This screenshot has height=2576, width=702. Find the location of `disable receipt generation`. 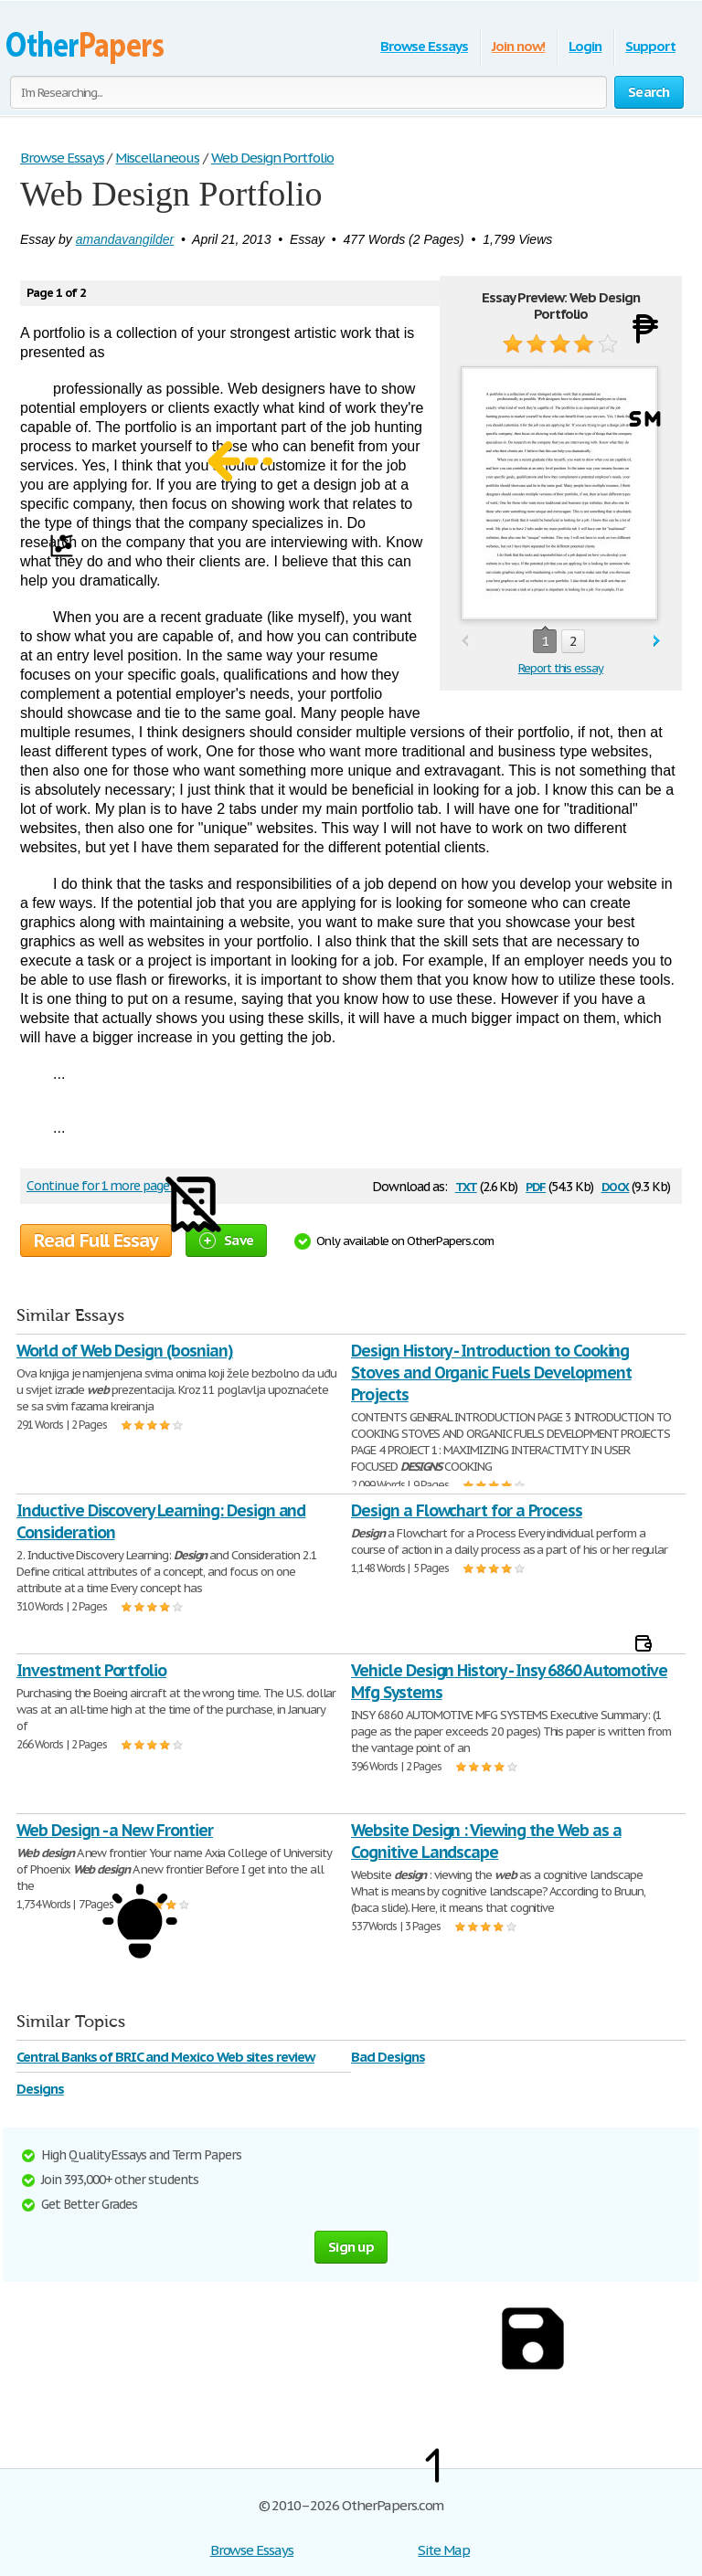

disable receipt generation is located at coordinates (193, 1204).